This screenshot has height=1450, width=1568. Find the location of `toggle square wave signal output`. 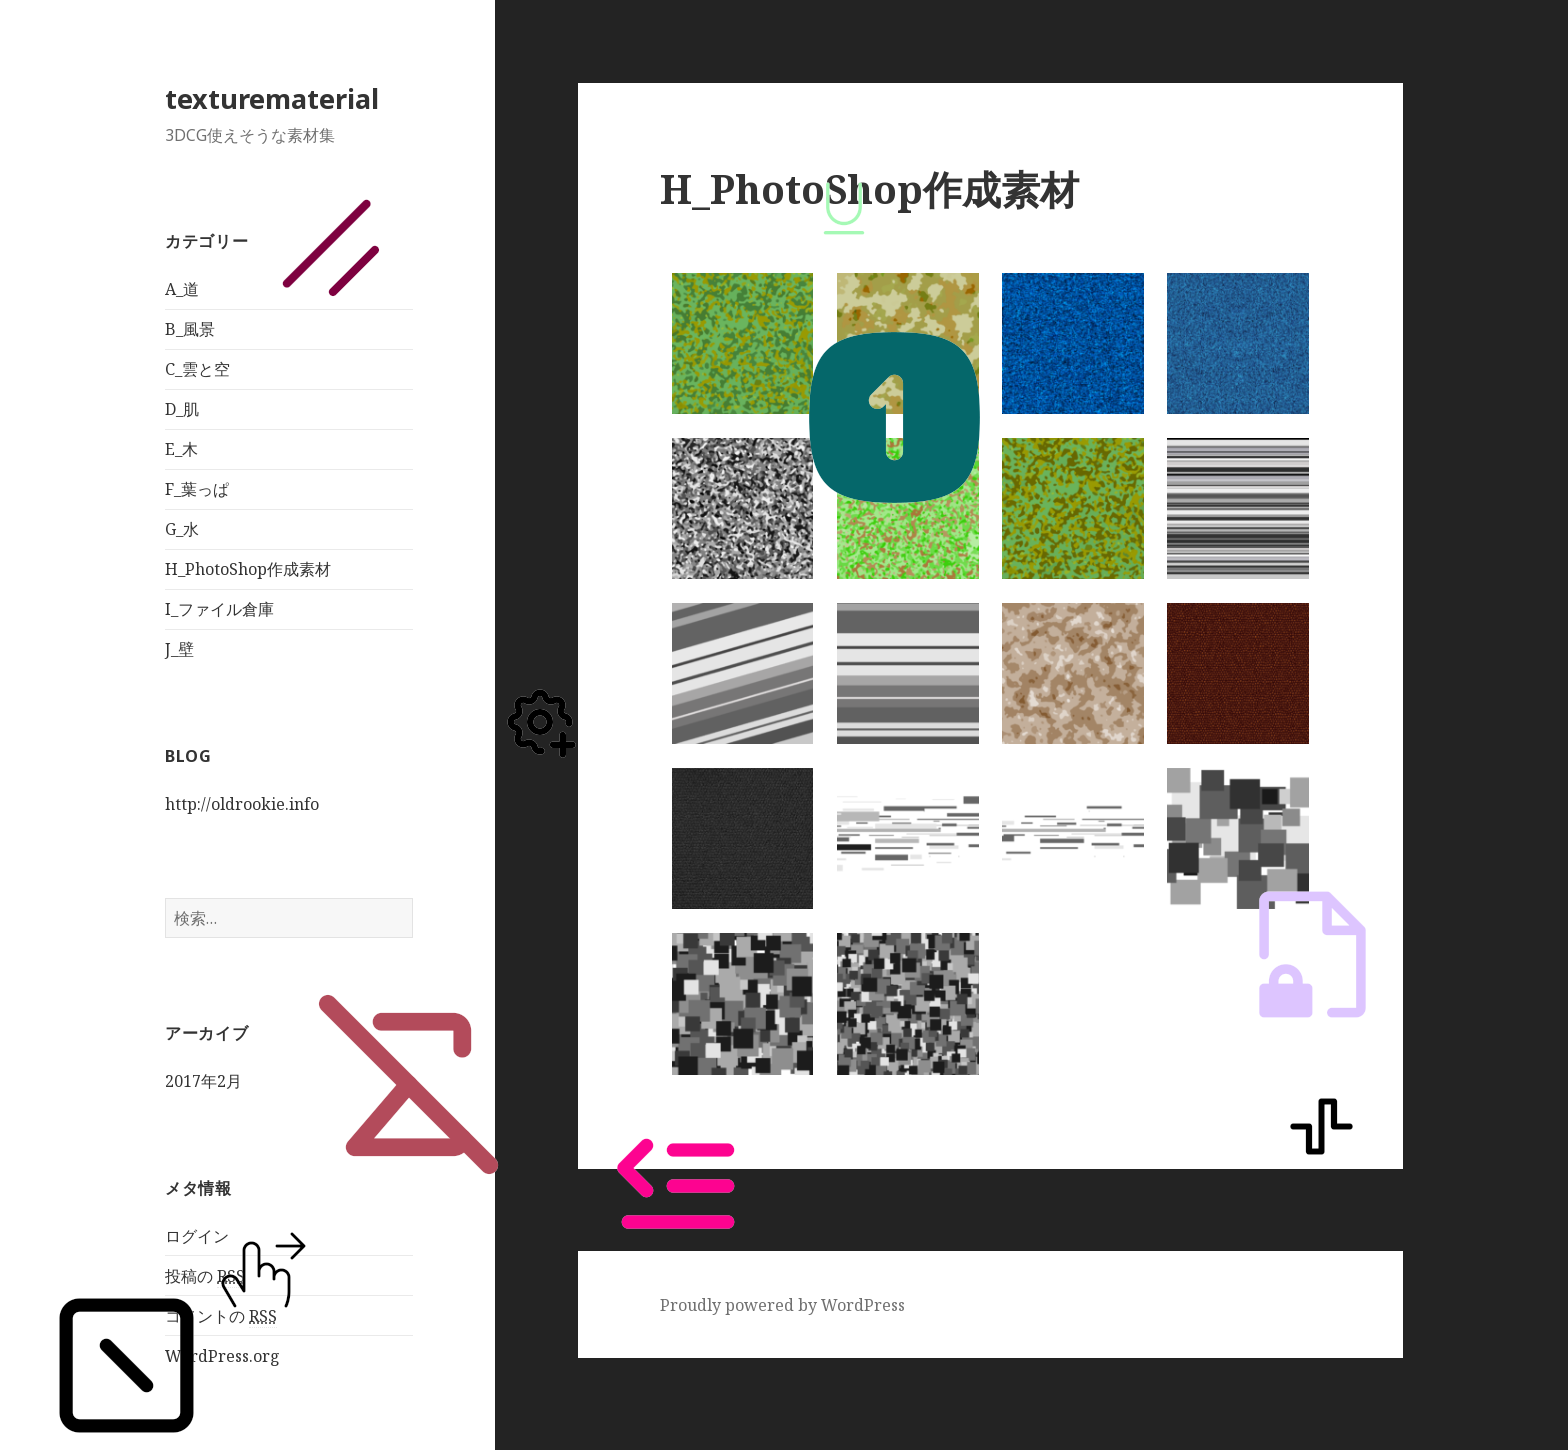

toggle square wave signal output is located at coordinates (1321, 1126).